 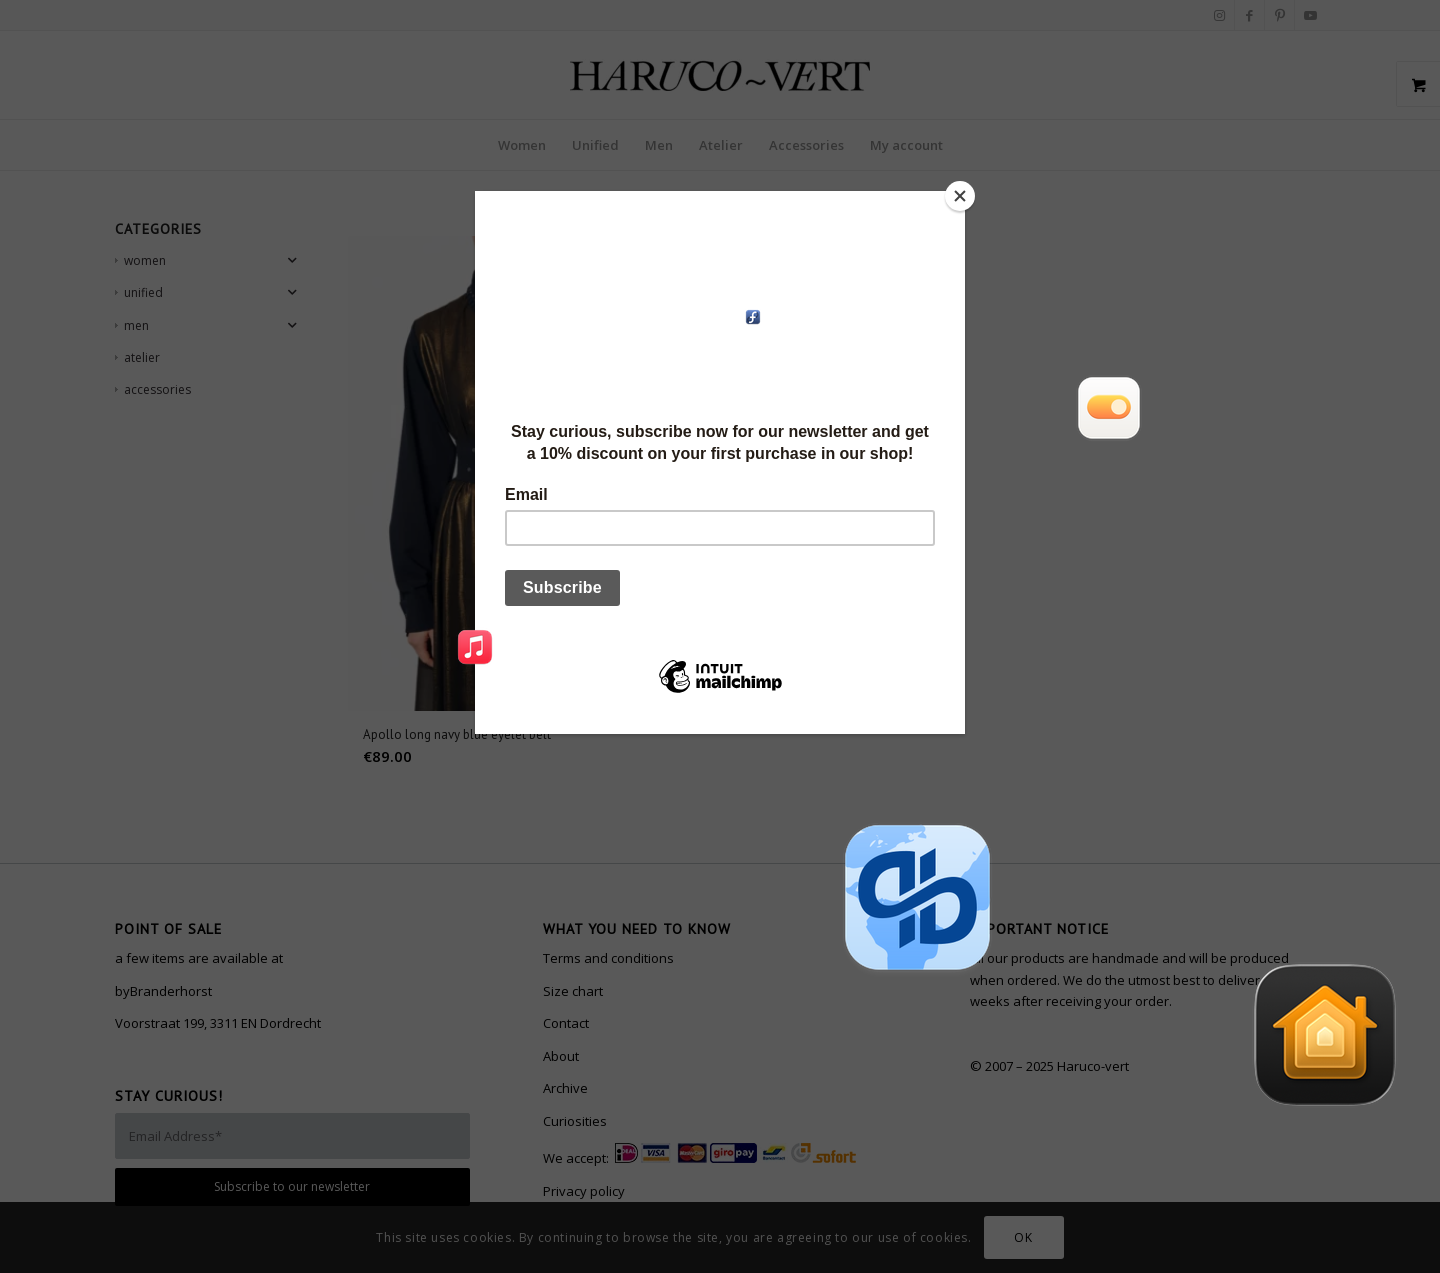 What do you see at coordinates (1109, 408) in the screenshot?
I see `open system control center settings` at bounding box center [1109, 408].